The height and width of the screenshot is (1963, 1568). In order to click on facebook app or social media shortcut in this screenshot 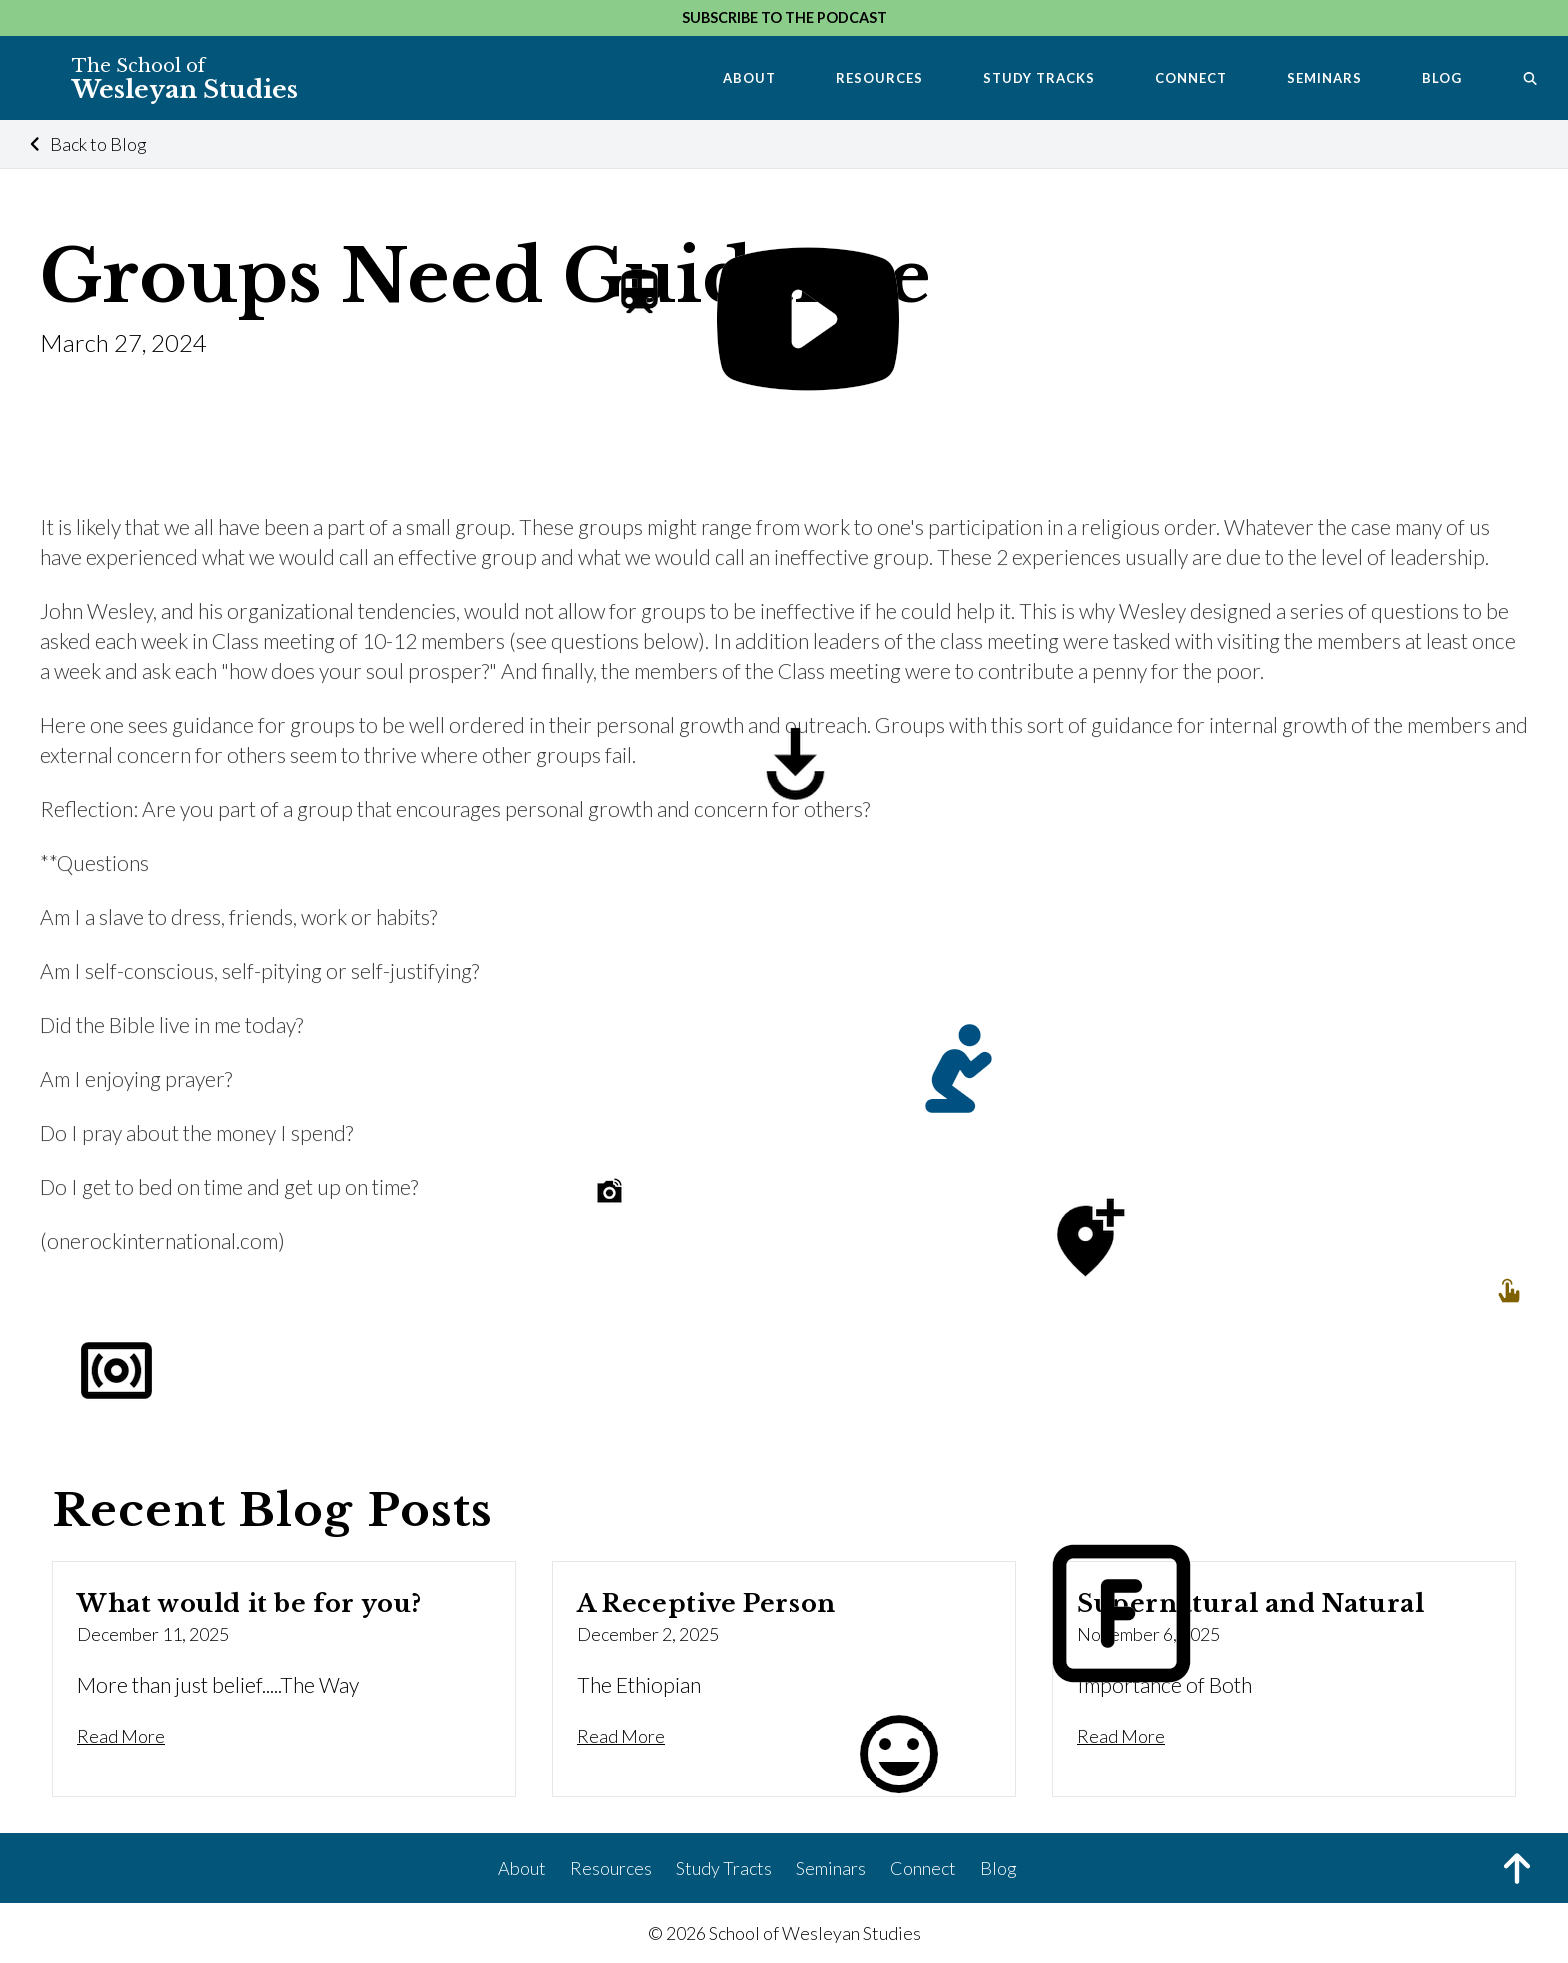, I will do `click(1121, 1613)`.